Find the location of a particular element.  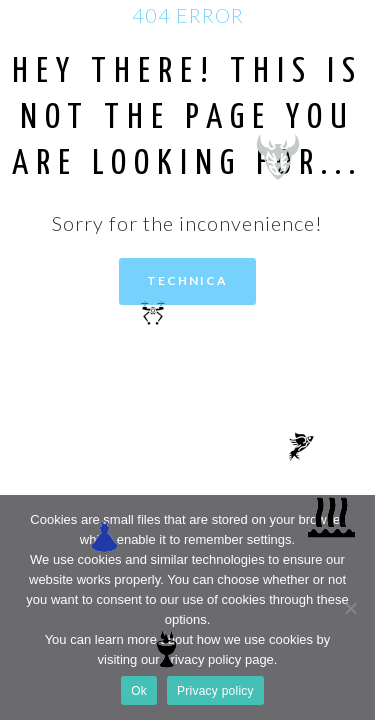

track your drone delivery status is located at coordinates (153, 313).